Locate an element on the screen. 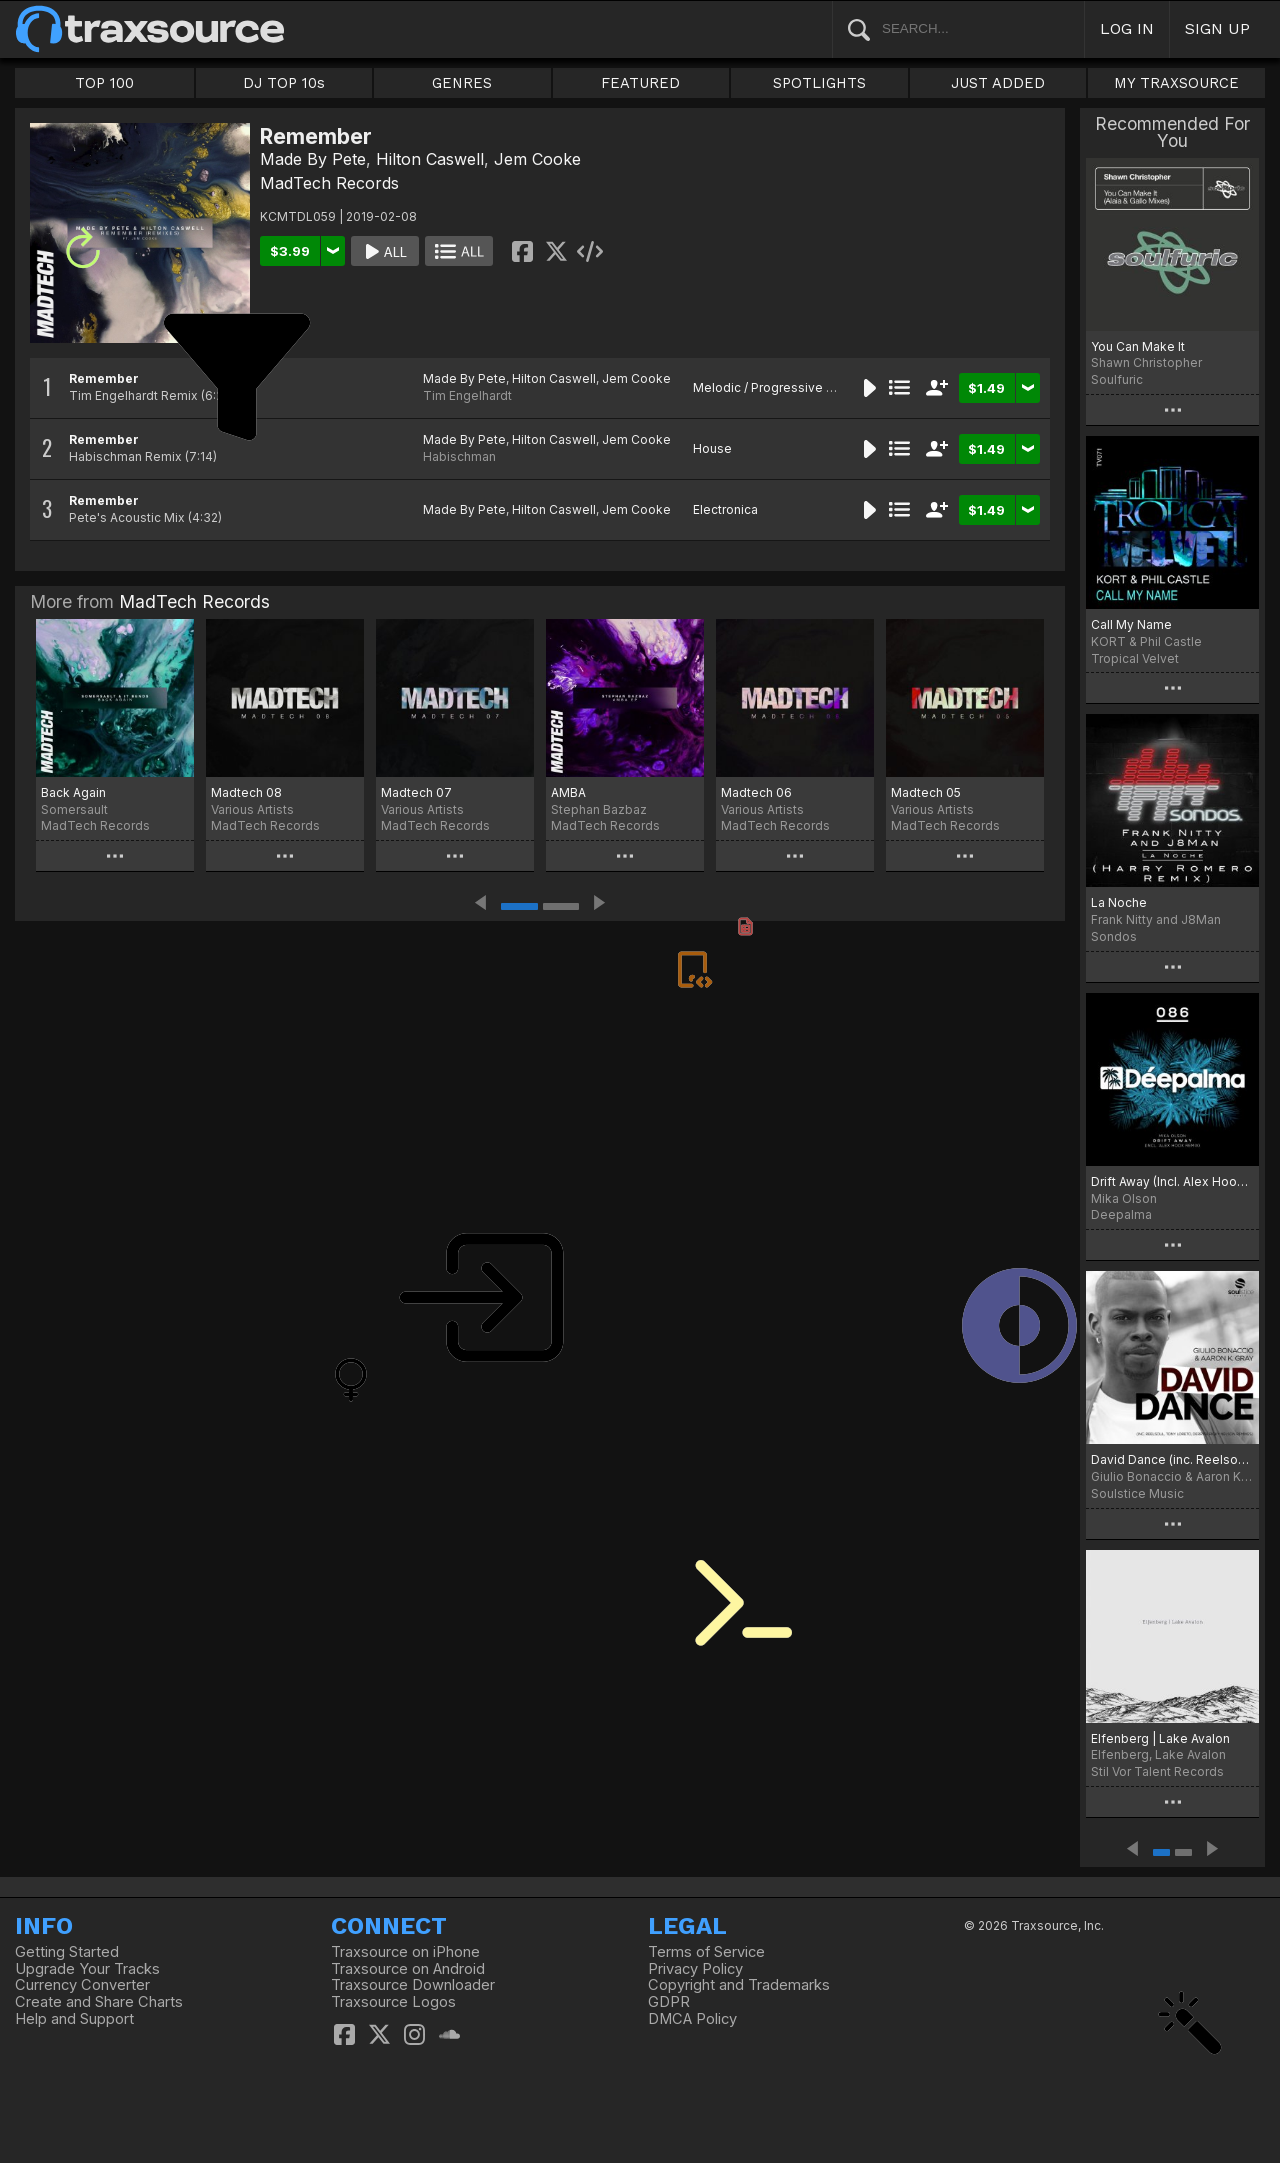 Image resolution: width=1280 pixels, height=2163 pixels. toggle invert colors mode is located at coordinates (1019, 1325).